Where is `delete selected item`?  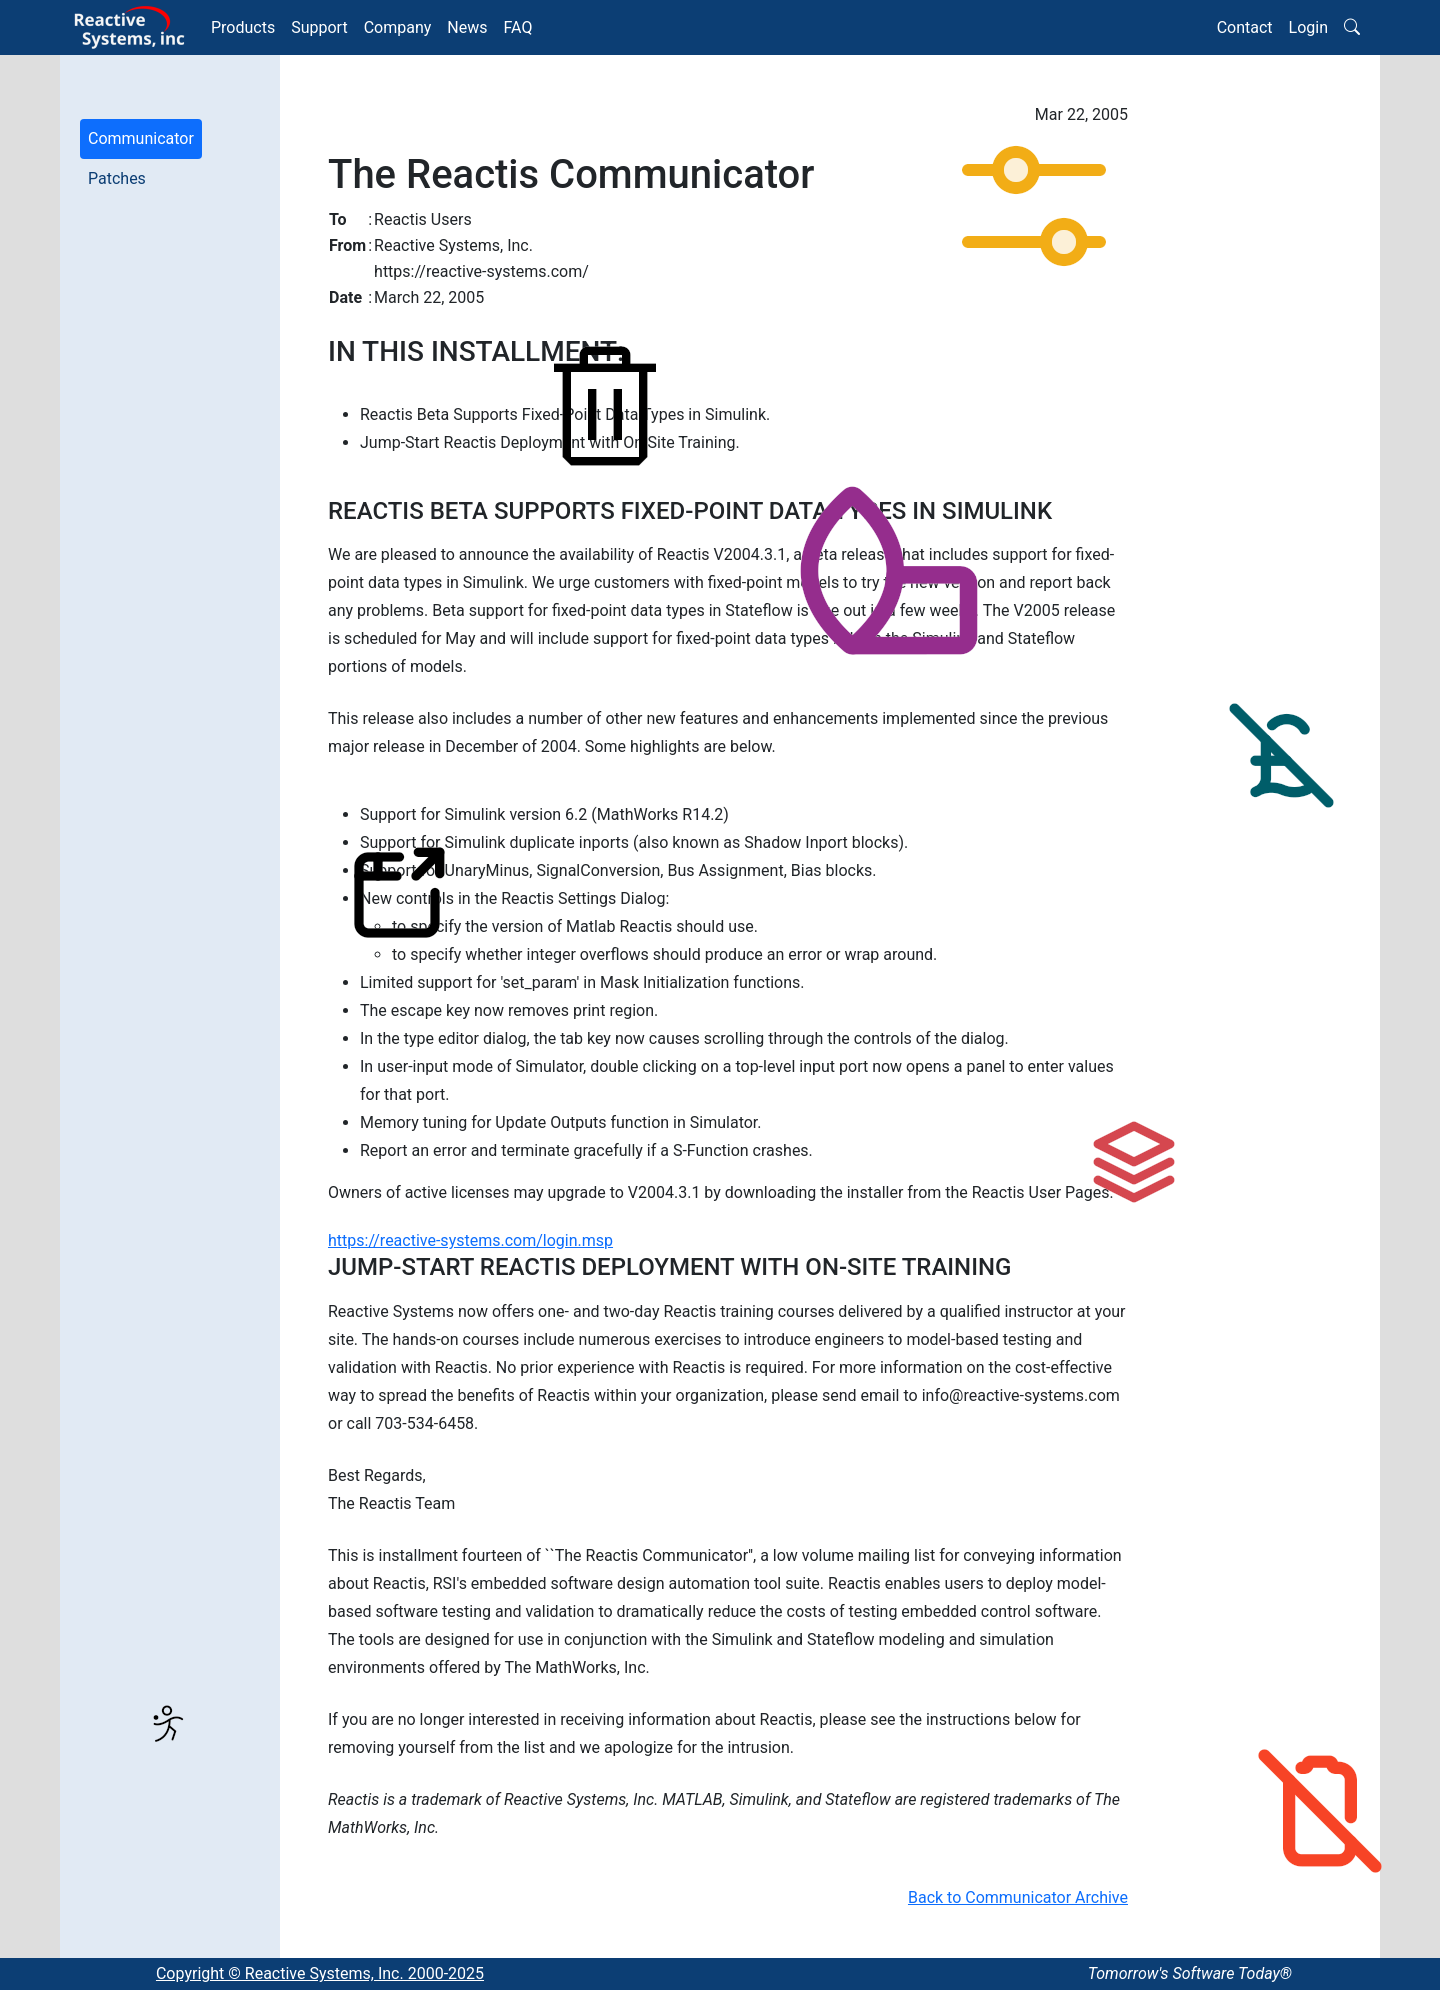
delete selected item is located at coordinates (605, 406).